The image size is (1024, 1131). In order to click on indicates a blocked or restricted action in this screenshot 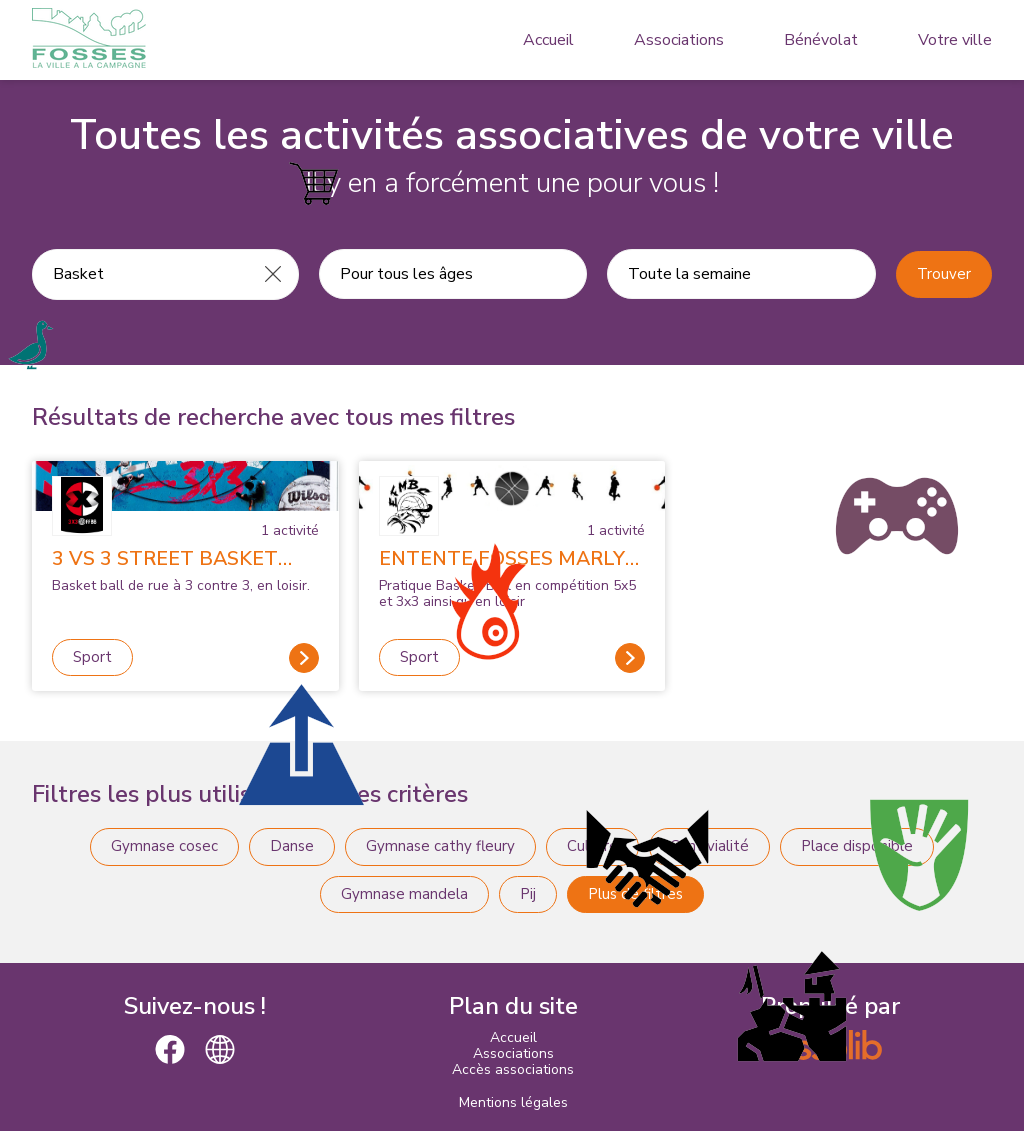, I will do `click(918, 854)`.